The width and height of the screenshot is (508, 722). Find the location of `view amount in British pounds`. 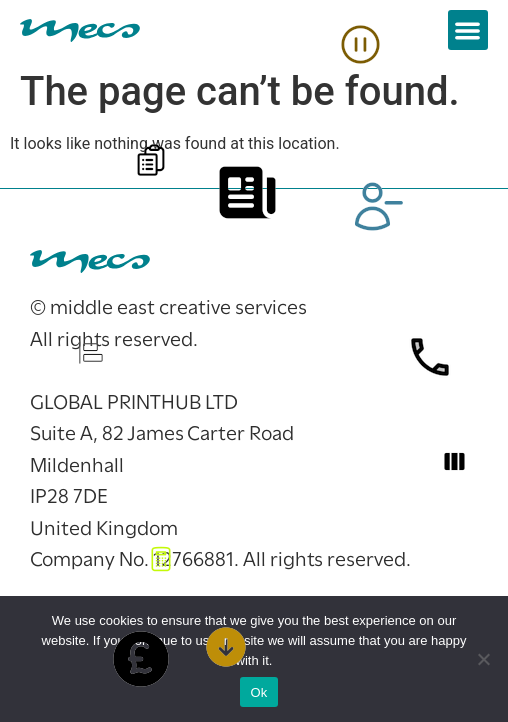

view amount in British pounds is located at coordinates (141, 659).